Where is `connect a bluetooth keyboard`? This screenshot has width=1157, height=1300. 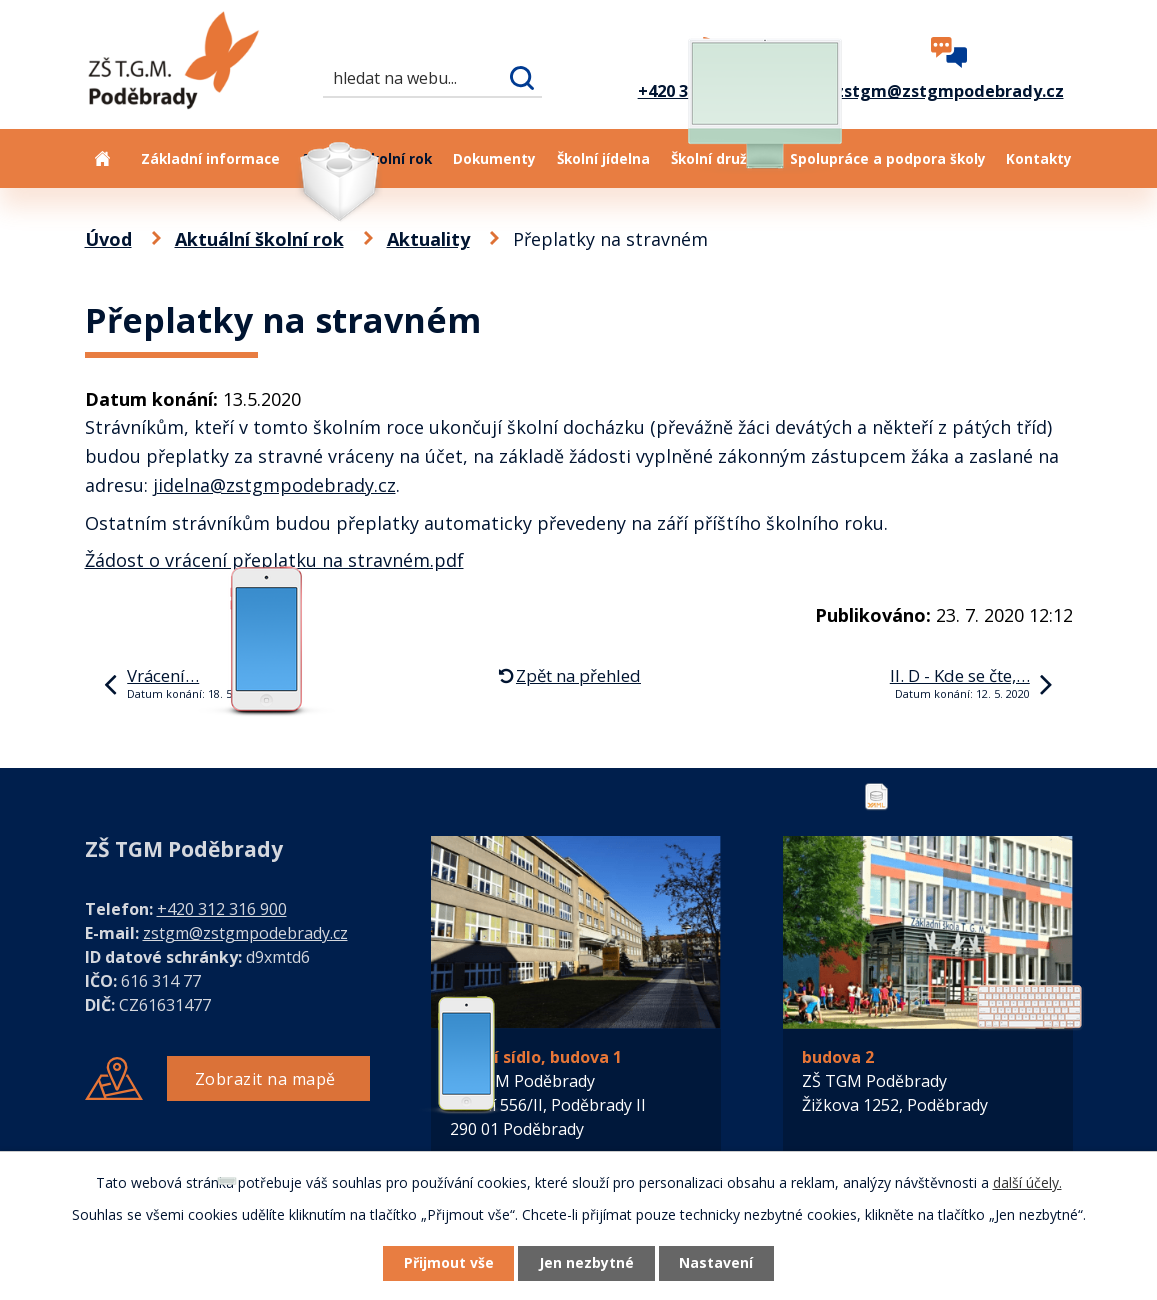 connect a bluetooth keyboard is located at coordinates (1029, 1006).